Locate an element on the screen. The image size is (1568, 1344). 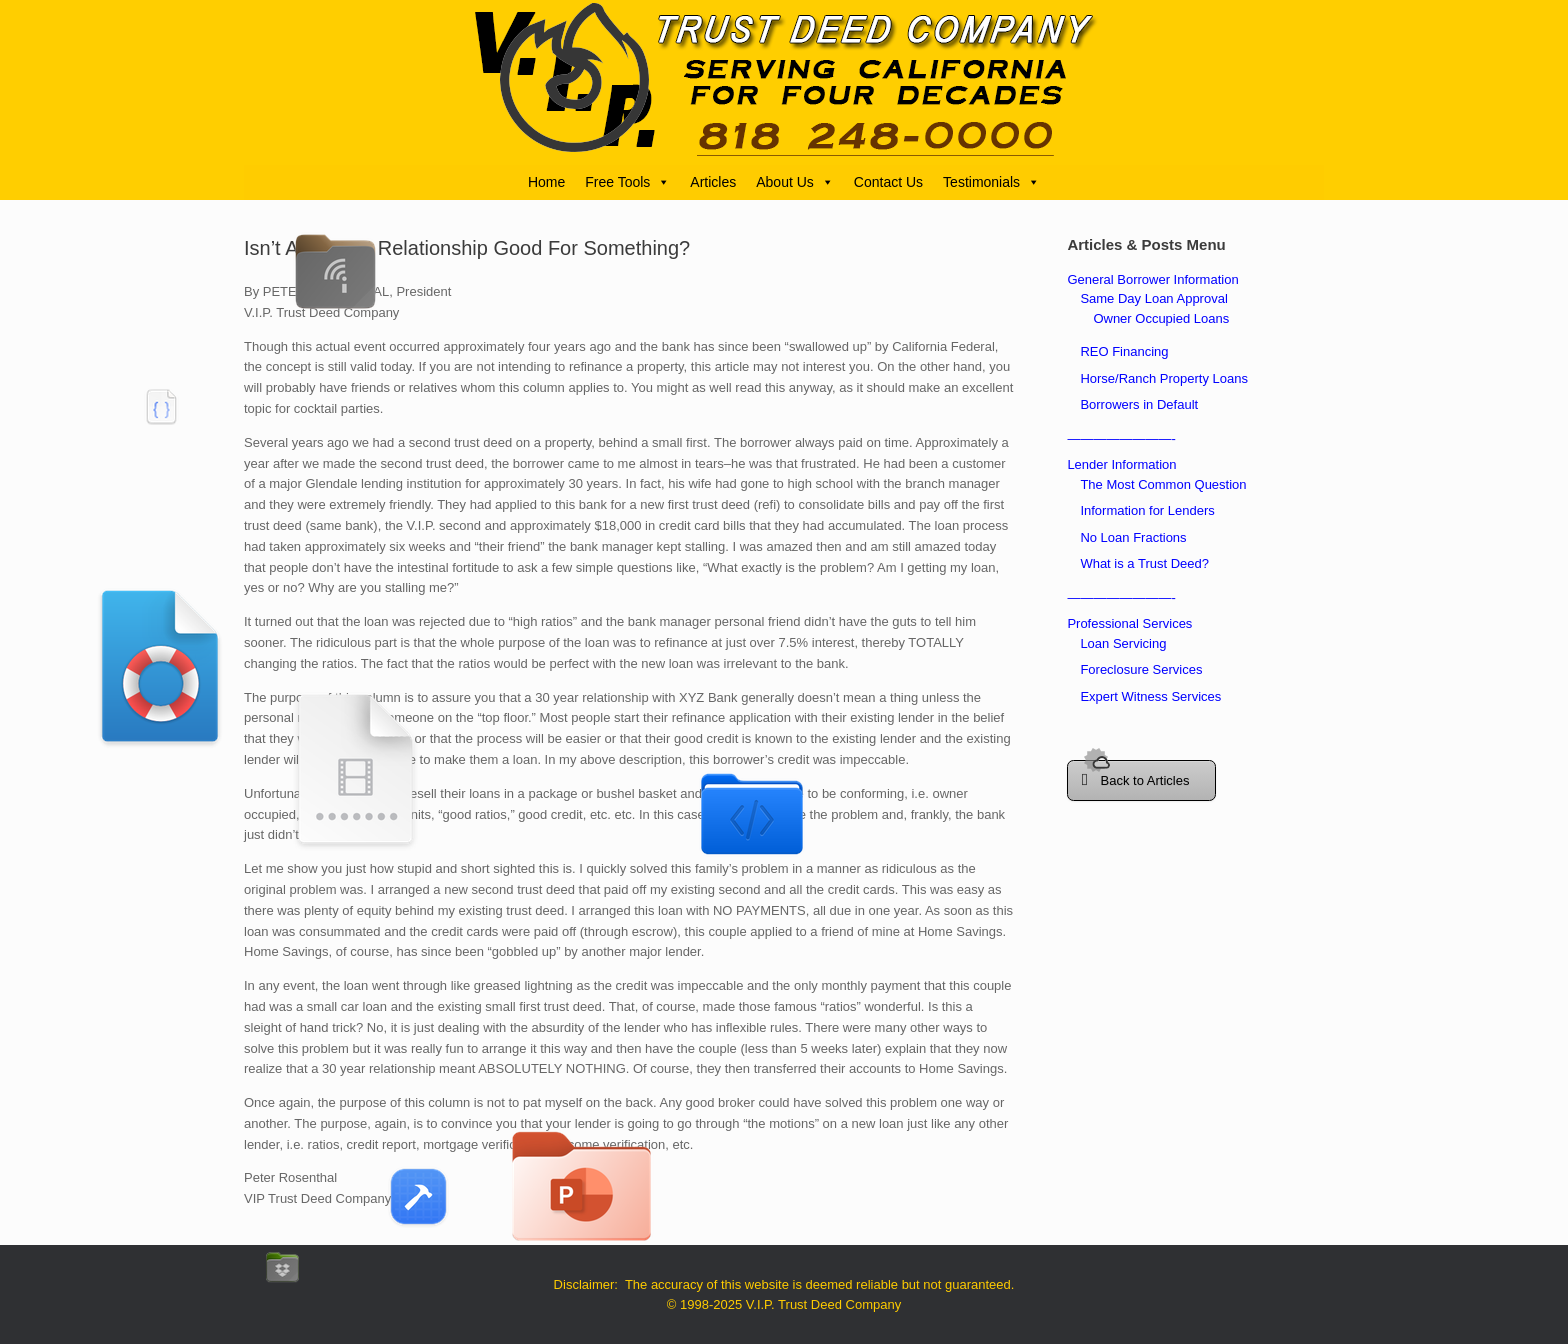
open developer tools or IDE is located at coordinates (418, 1196).